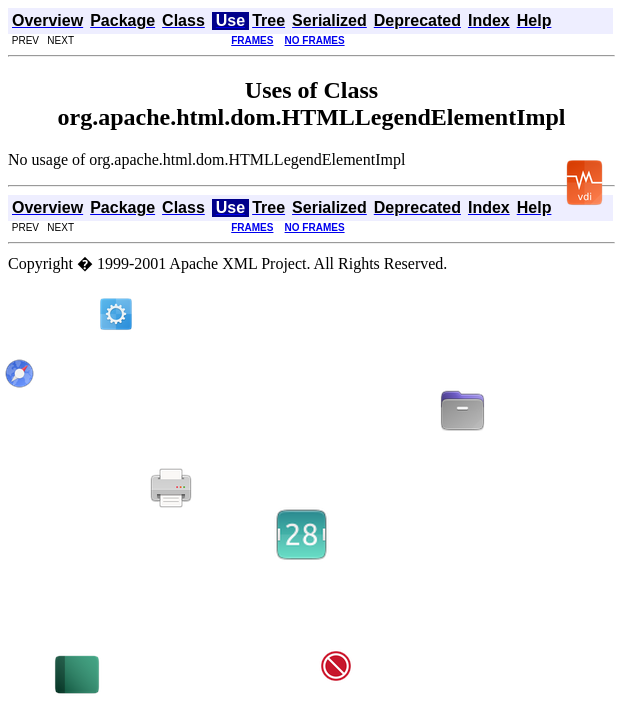 Image resolution: width=623 pixels, height=720 pixels. Describe the element at coordinates (336, 666) in the screenshot. I see `remove a group or team` at that location.